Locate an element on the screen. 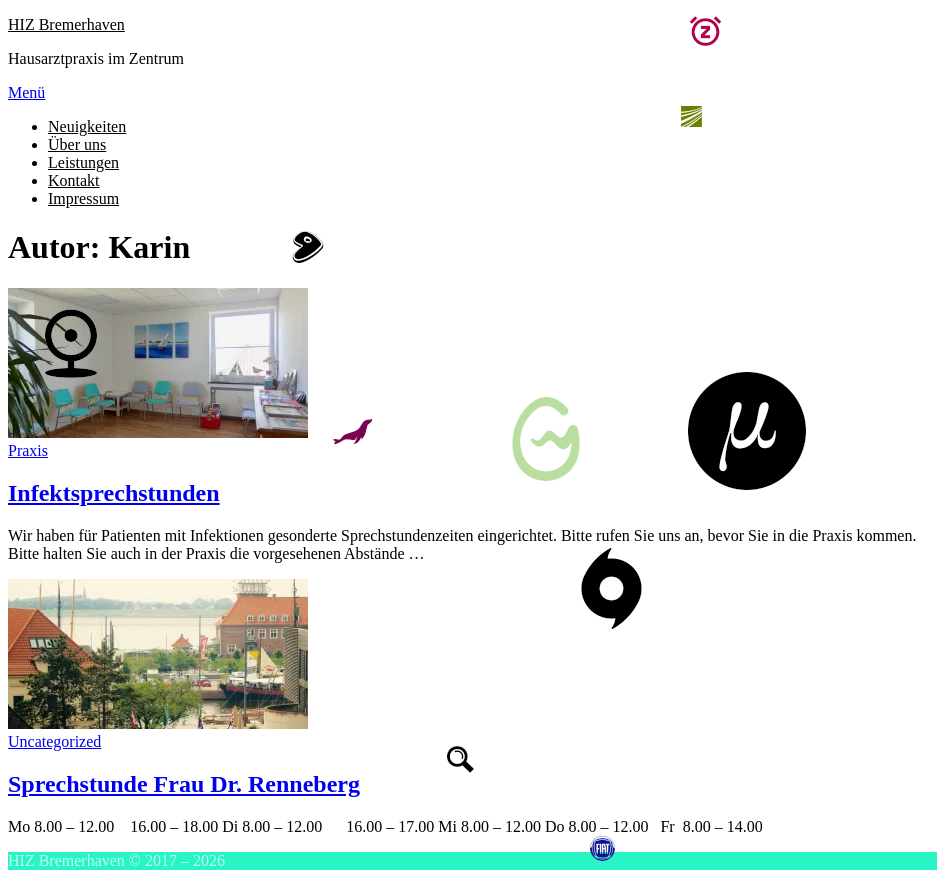 This screenshot has width=945, height=878. open SearXNG privacy-focused search engine is located at coordinates (460, 759).